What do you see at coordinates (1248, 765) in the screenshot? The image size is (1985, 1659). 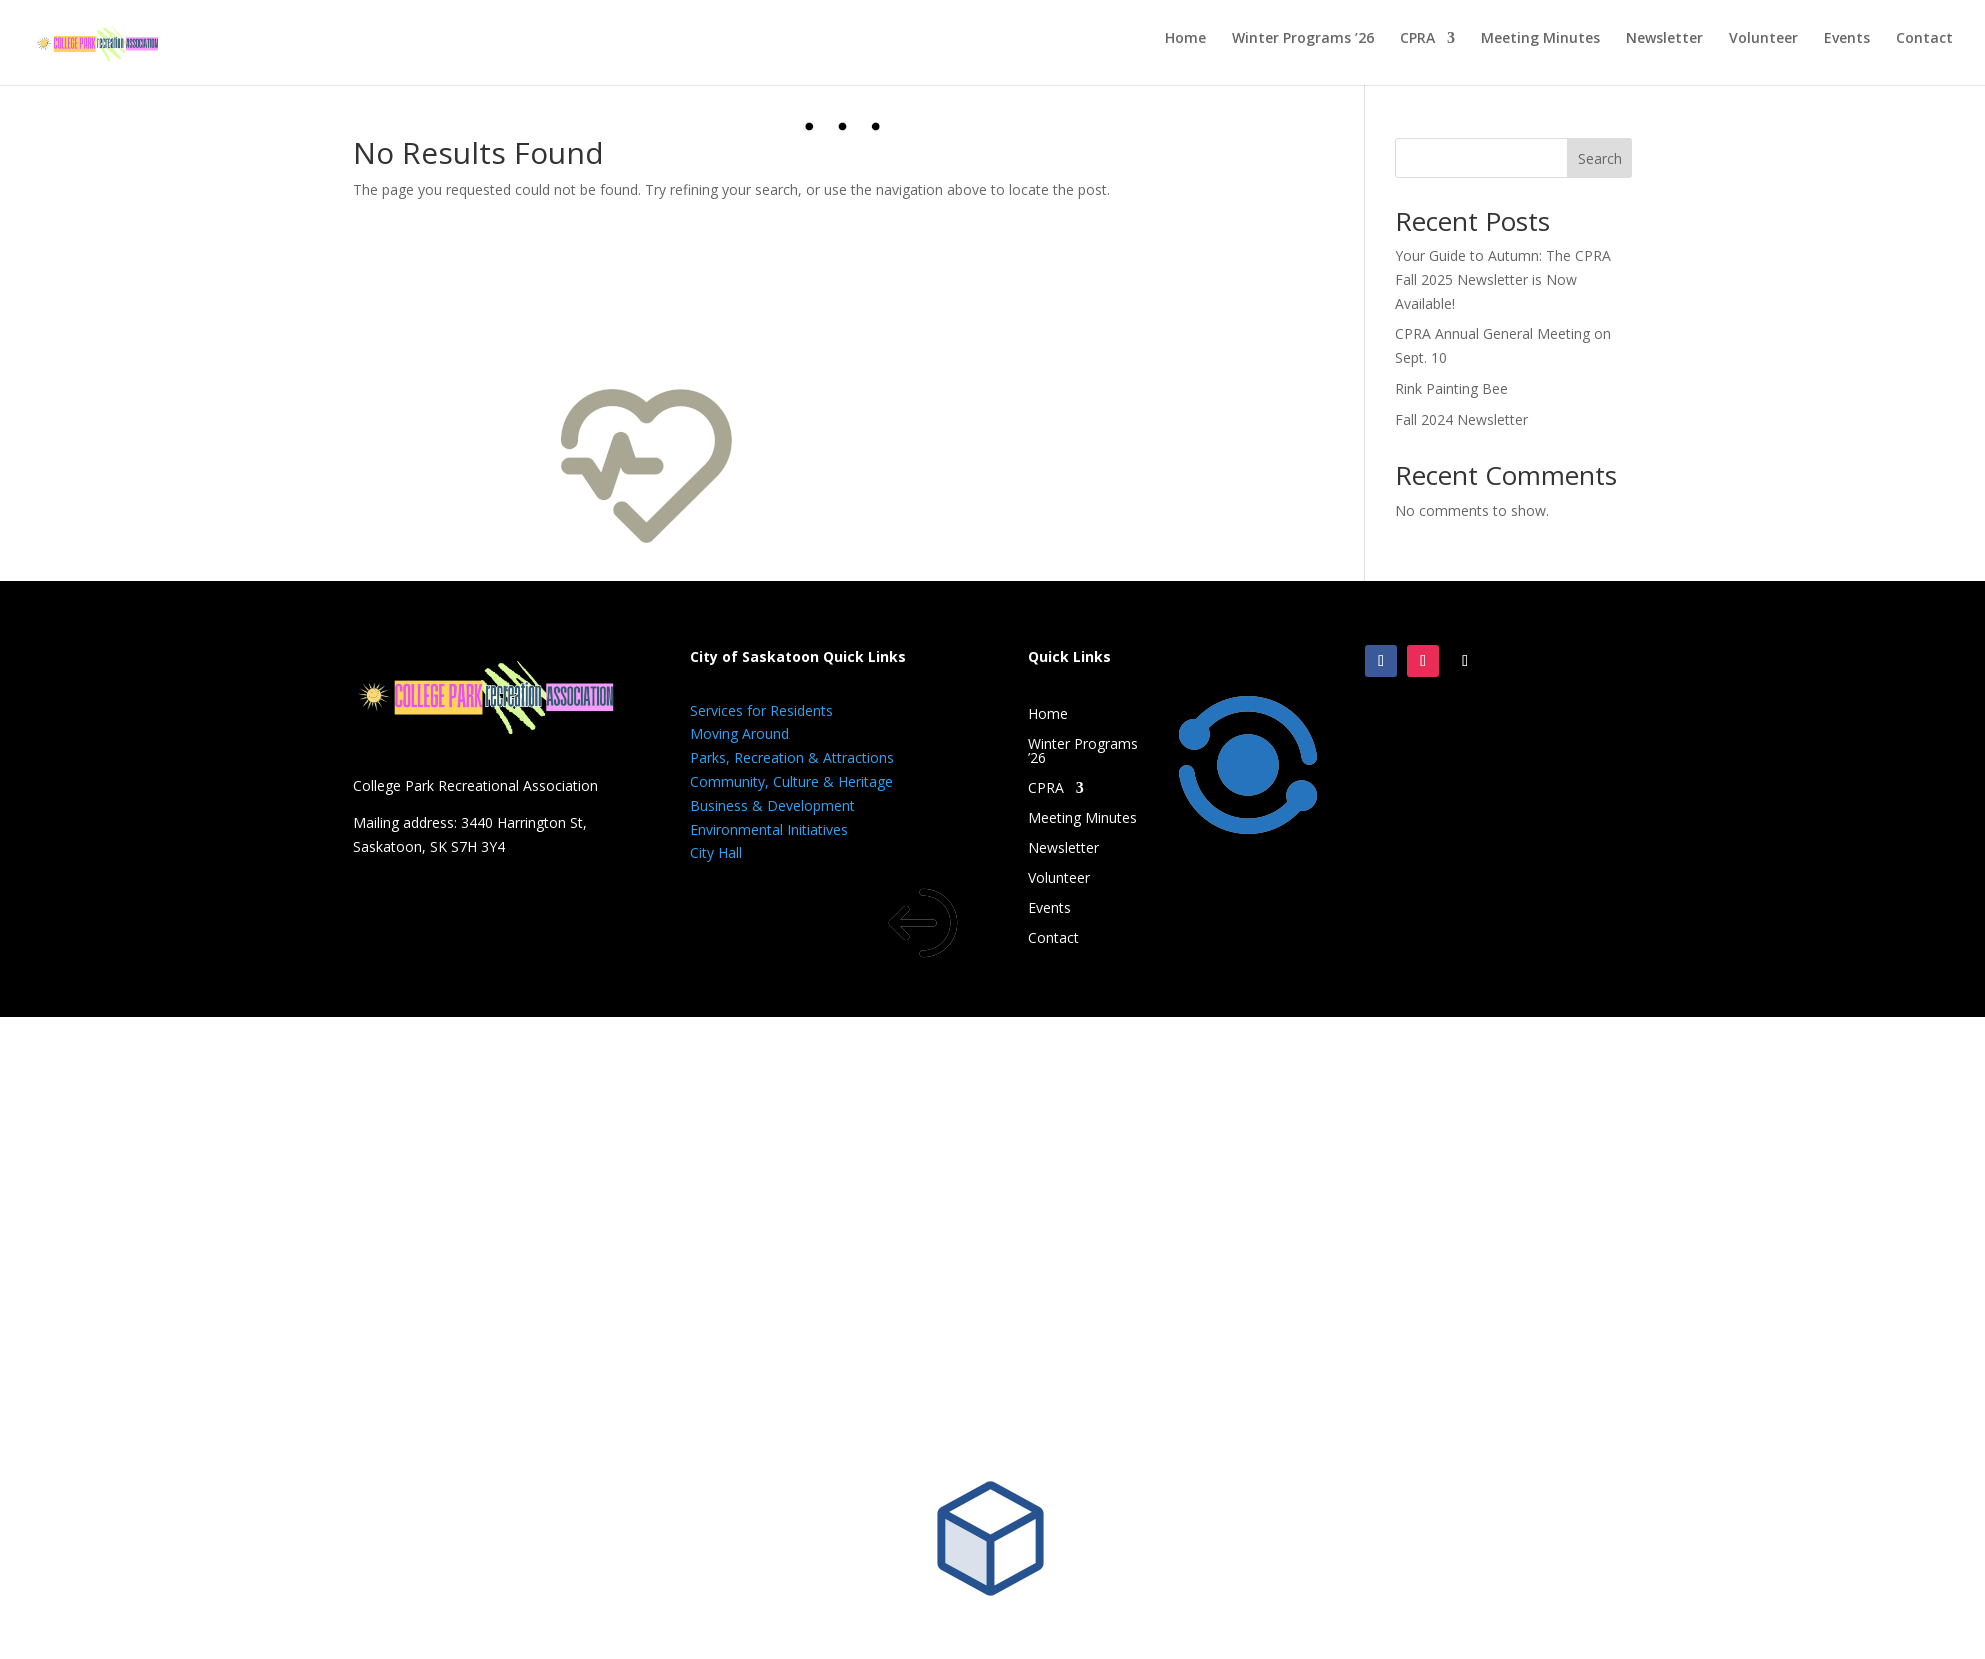 I see `analyze or process data` at bounding box center [1248, 765].